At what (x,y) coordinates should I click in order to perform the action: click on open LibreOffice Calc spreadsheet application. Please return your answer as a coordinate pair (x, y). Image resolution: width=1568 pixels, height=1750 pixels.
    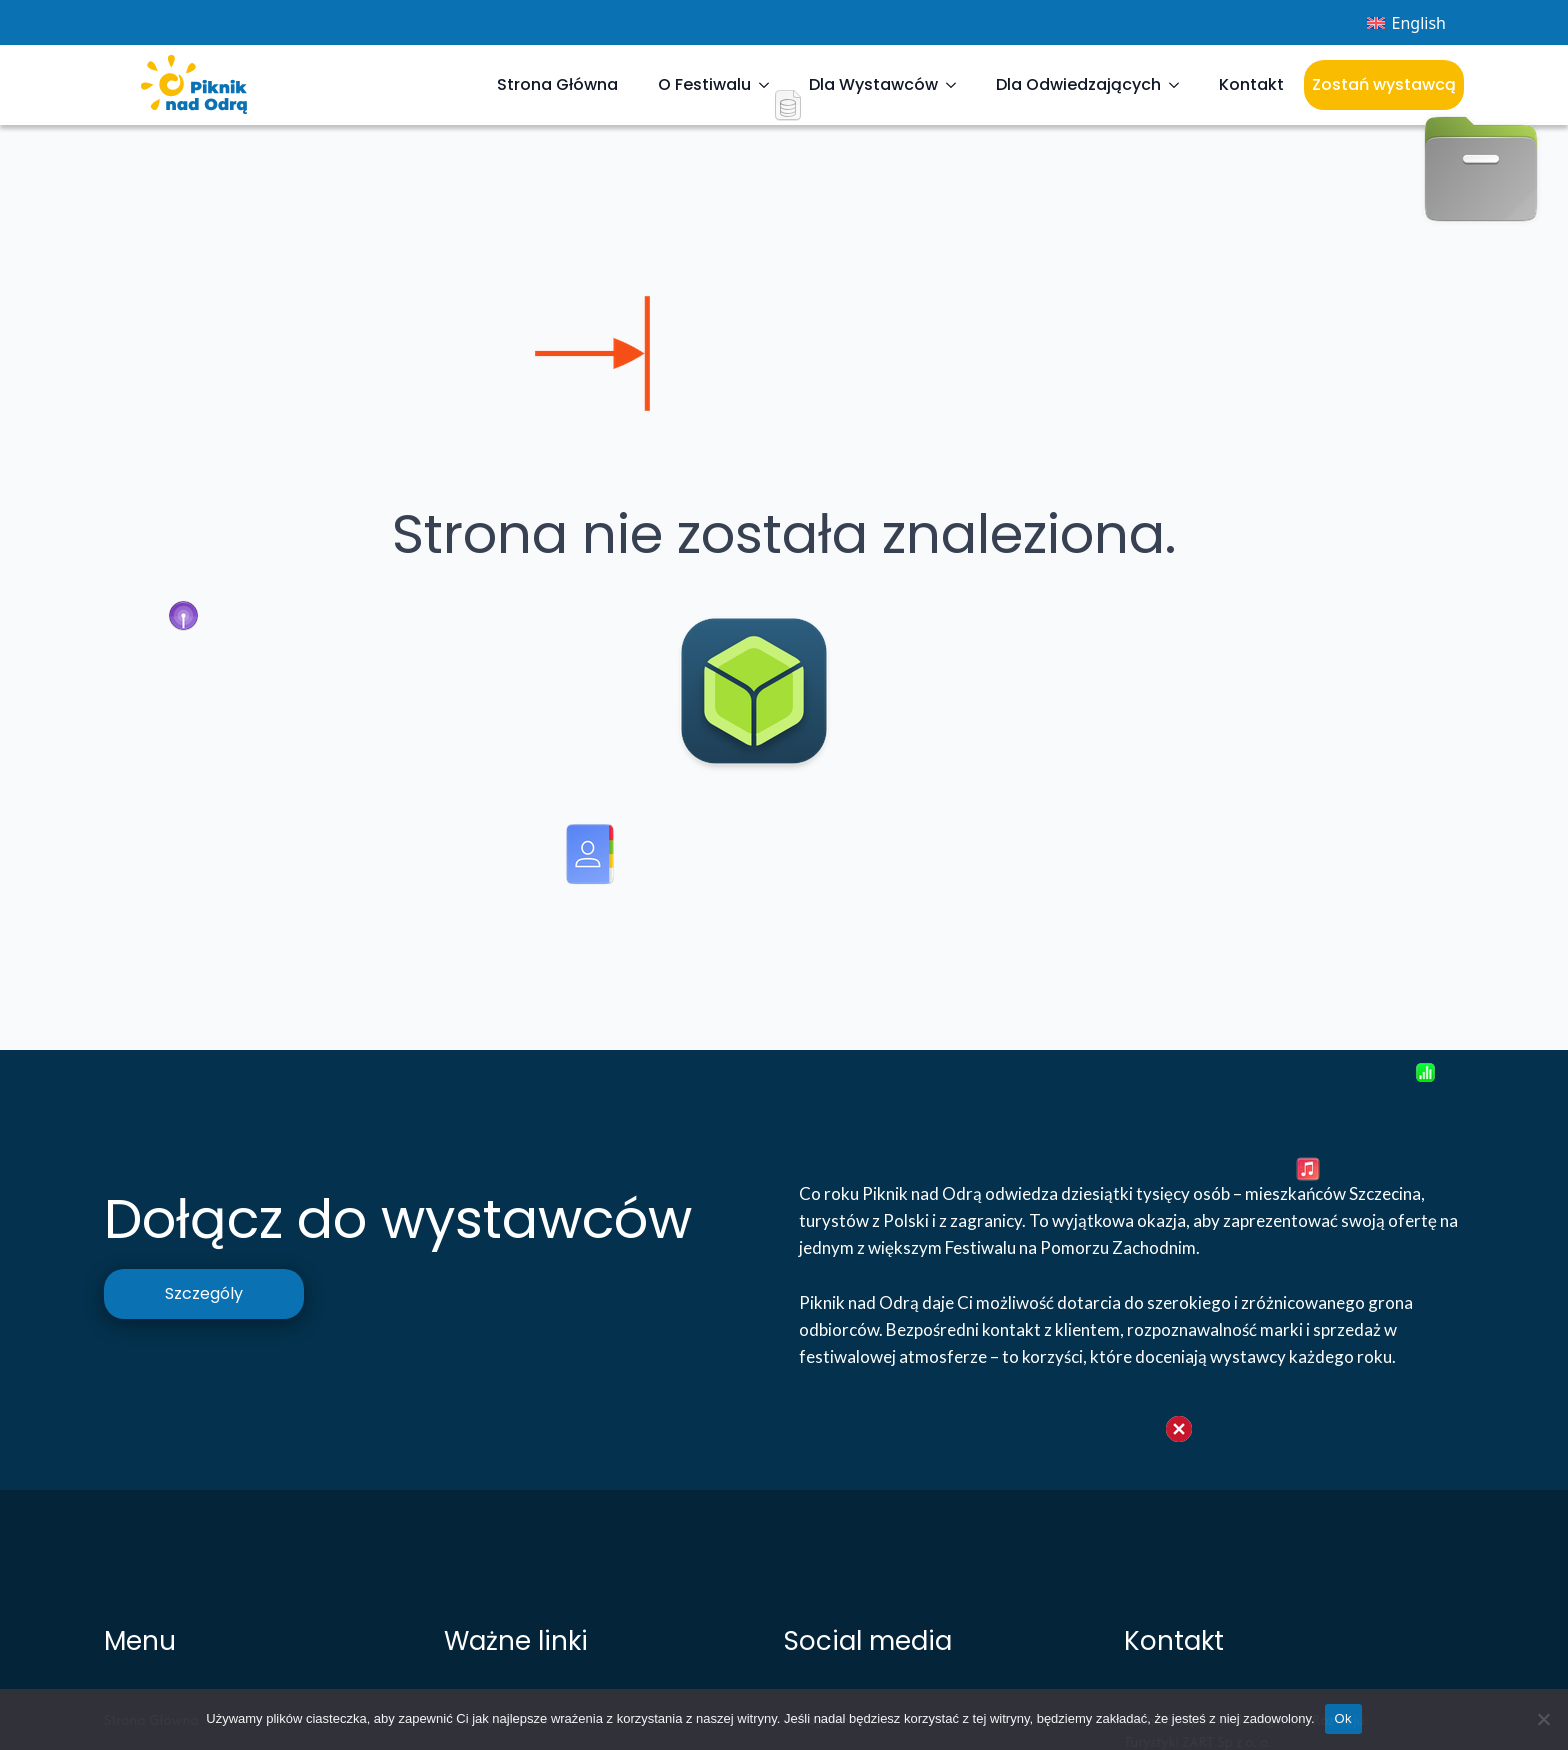
    Looking at the image, I should click on (1425, 1072).